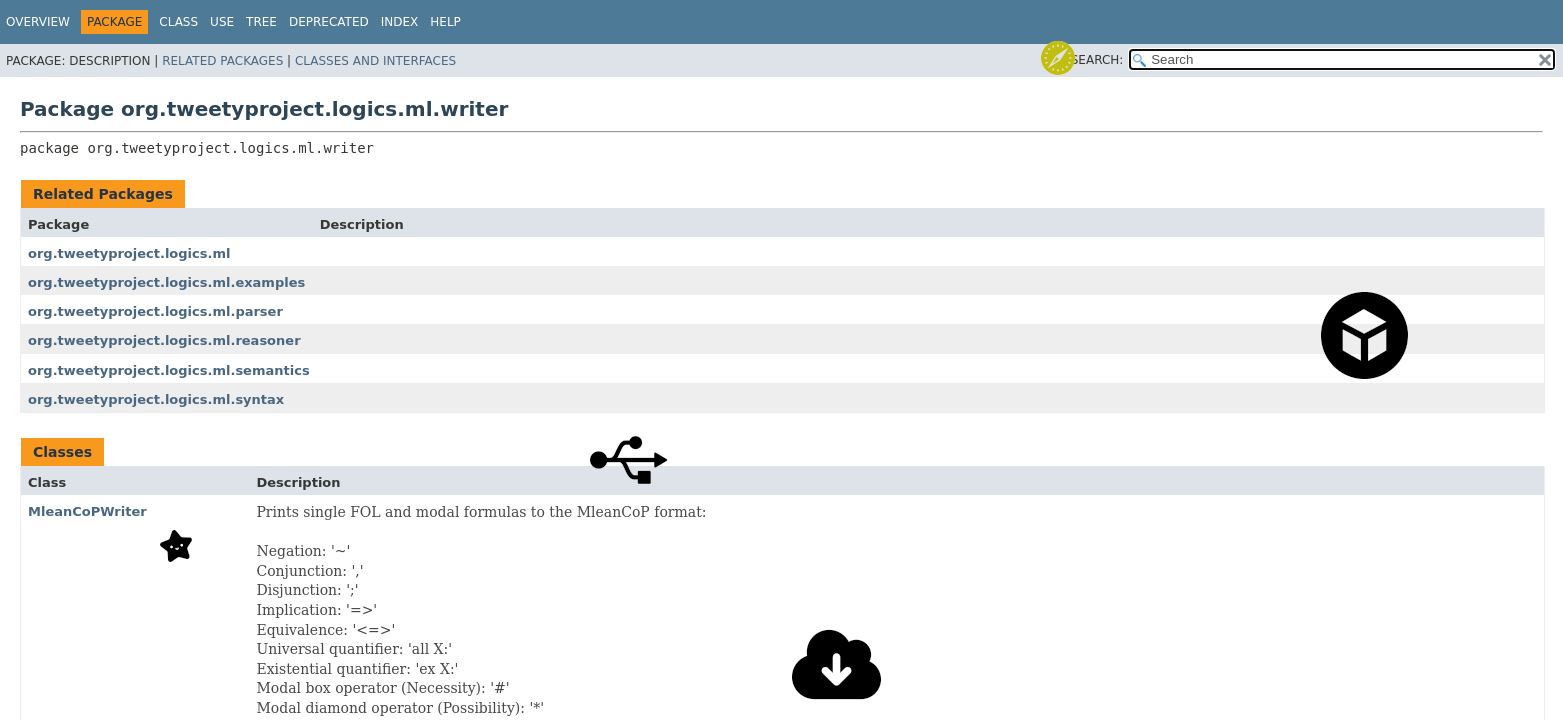 This screenshot has height=720, width=1563. Describe the element at coordinates (1364, 335) in the screenshot. I see `open sketchfab to view 3d models` at that location.